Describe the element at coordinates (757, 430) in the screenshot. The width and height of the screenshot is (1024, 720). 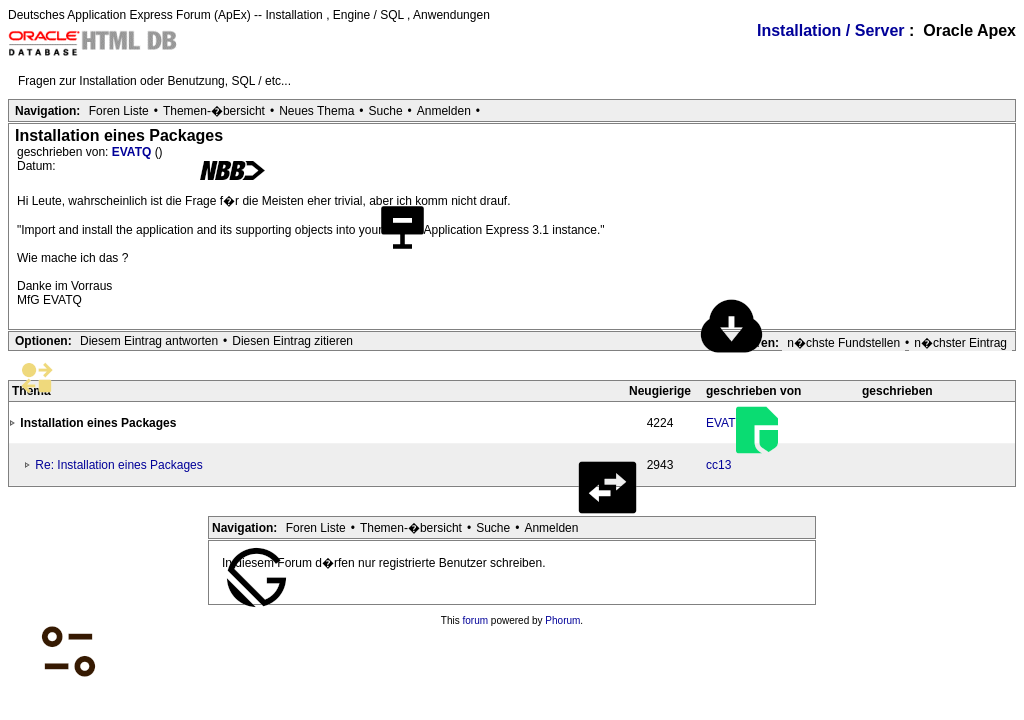
I see `indicates a protected or secure file` at that location.